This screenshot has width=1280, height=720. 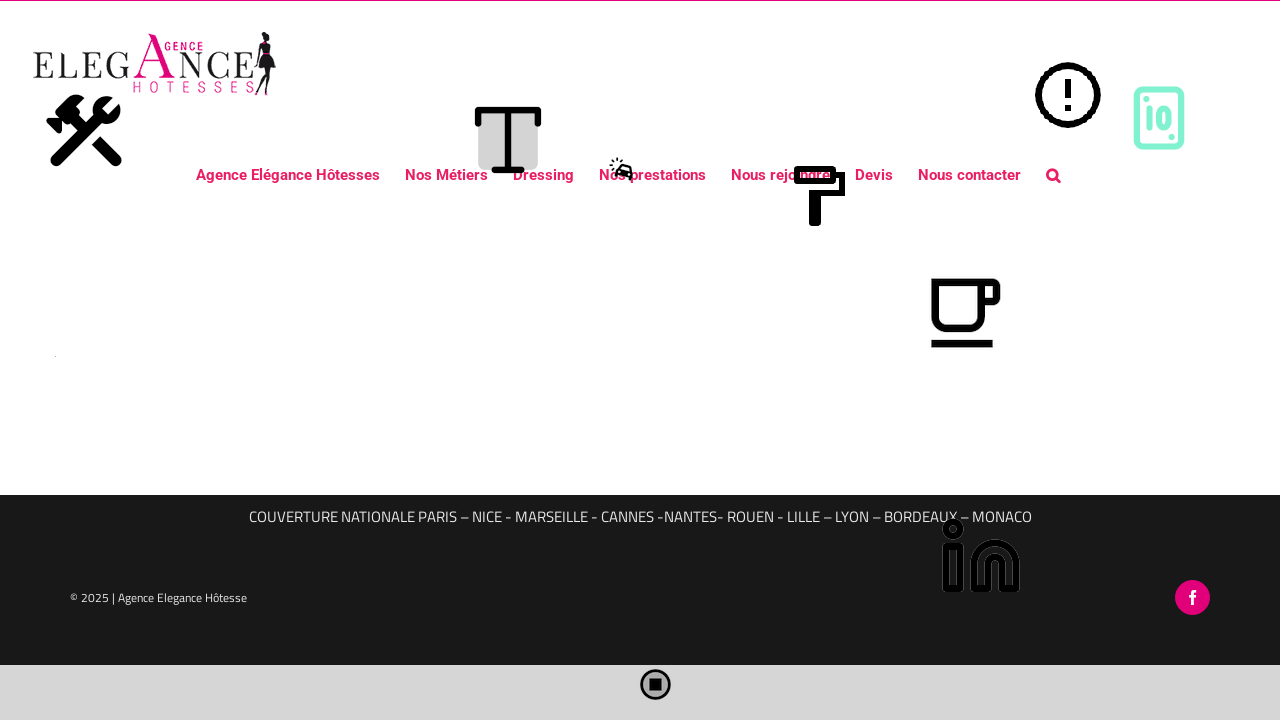 What do you see at coordinates (818, 196) in the screenshot?
I see `apply formatting style to selected content` at bounding box center [818, 196].